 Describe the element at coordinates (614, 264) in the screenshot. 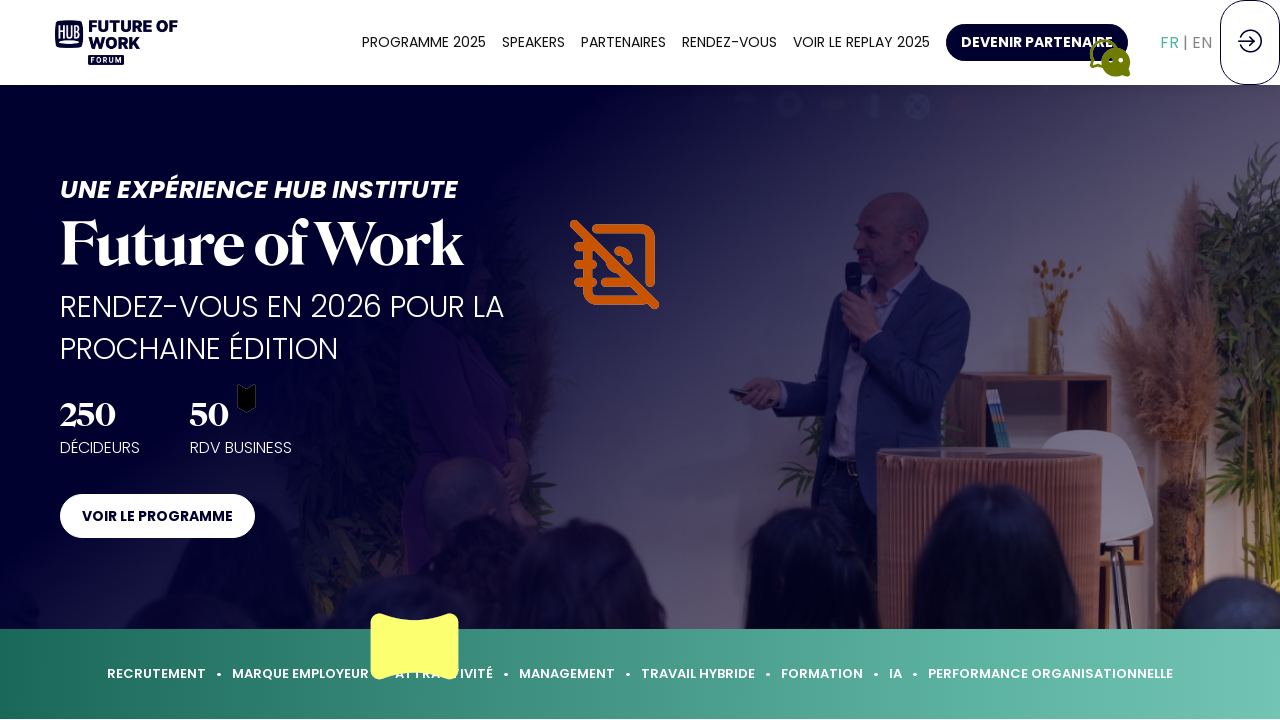

I see `contacts unavailable or disabled` at that location.